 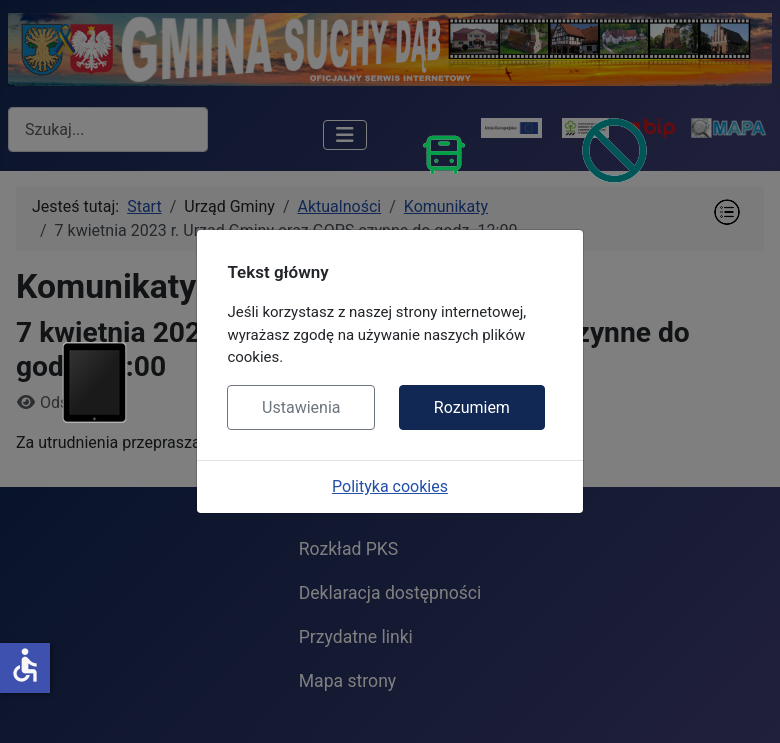 What do you see at coordinates (614, 150) in the screenshot?
I see `block or ban a user` at bounding box center [614, 150].